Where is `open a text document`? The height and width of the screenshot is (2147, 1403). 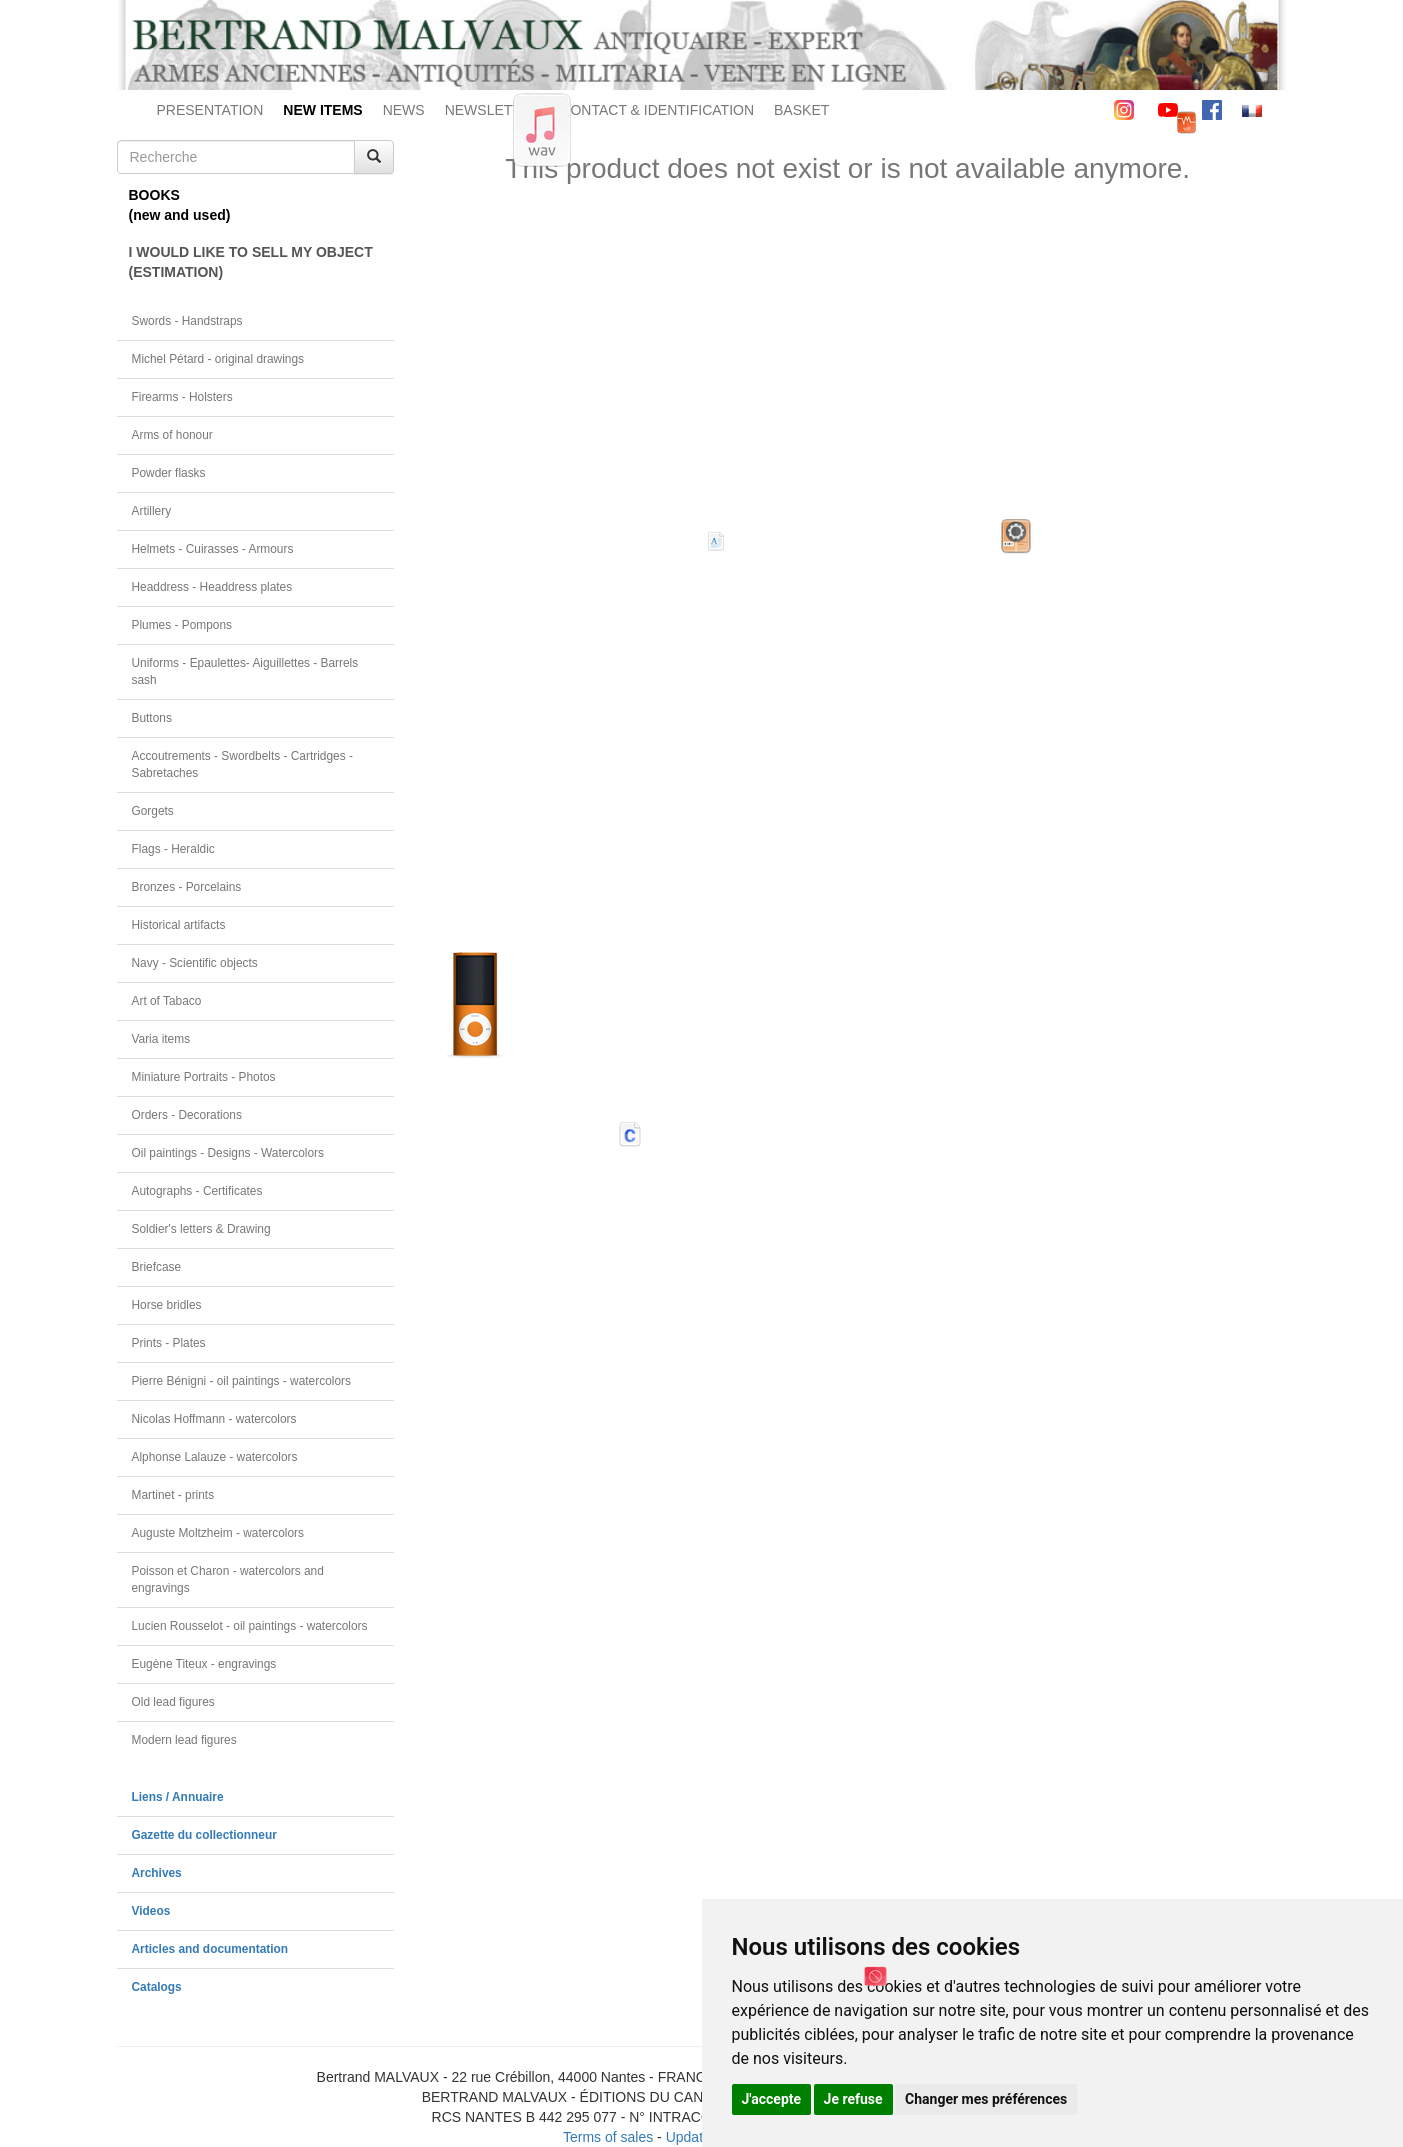 open a text document is located at coordinates (716, 541).